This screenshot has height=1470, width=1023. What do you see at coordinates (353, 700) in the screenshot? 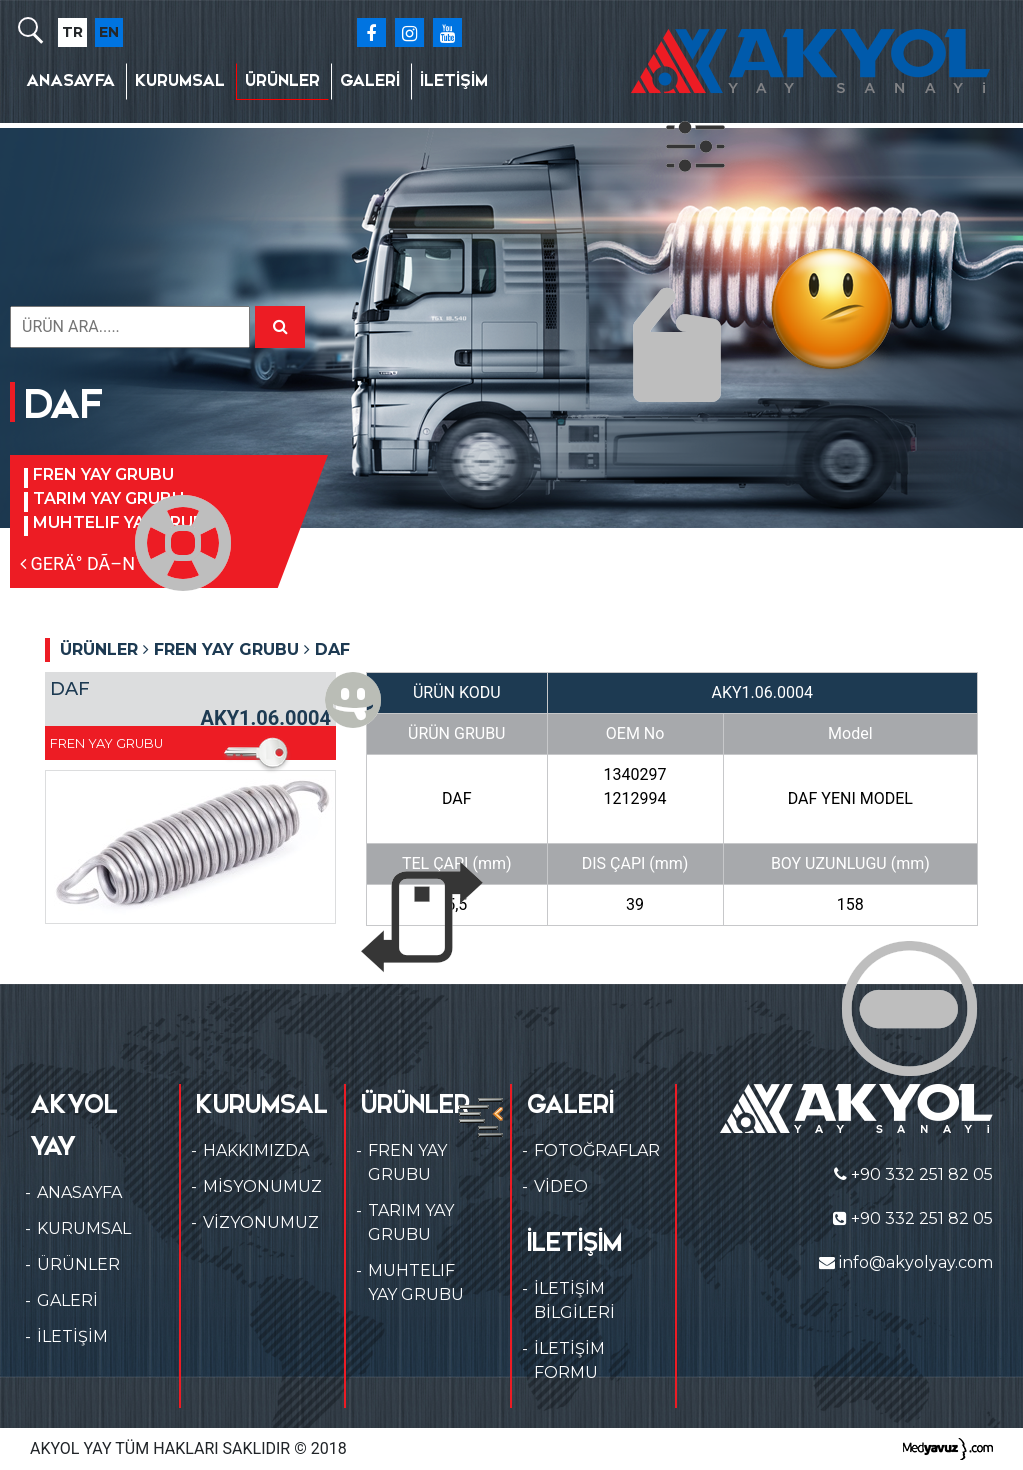
I see `emoji reaction showing playful or teasing mood` at bounding box center [353, 700].